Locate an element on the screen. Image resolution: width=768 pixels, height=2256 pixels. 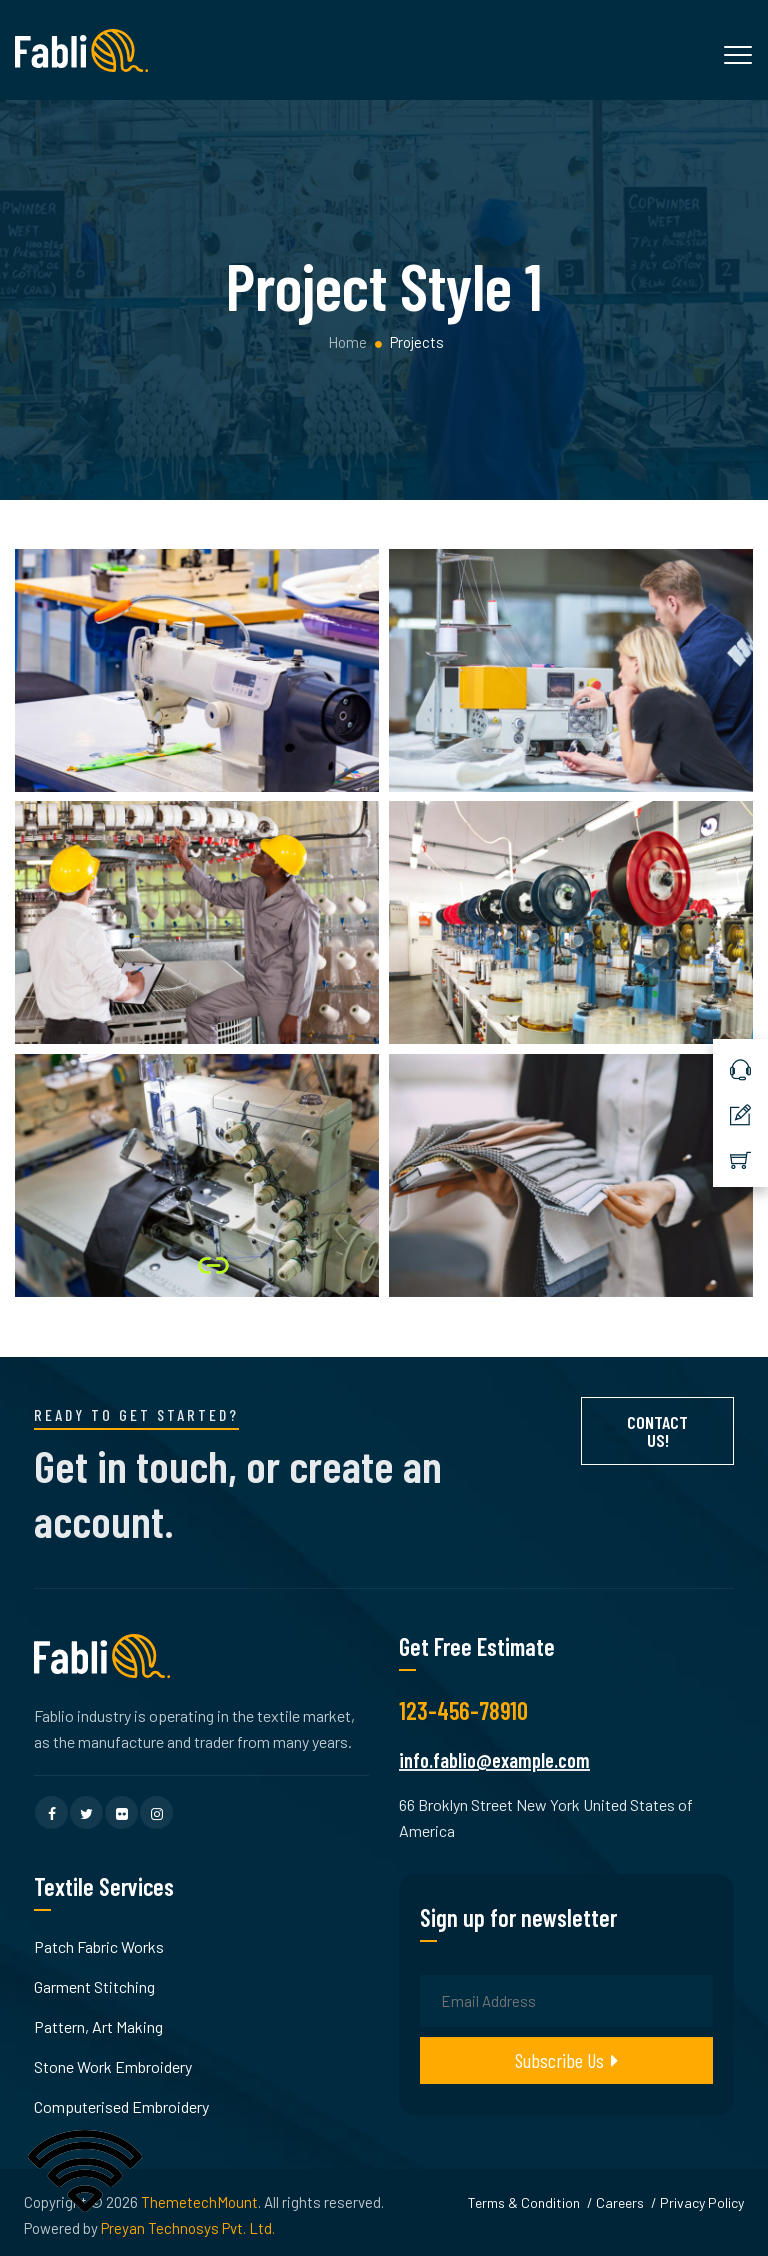
indicates wireless network connection status is located at coordinates (85, 2171).